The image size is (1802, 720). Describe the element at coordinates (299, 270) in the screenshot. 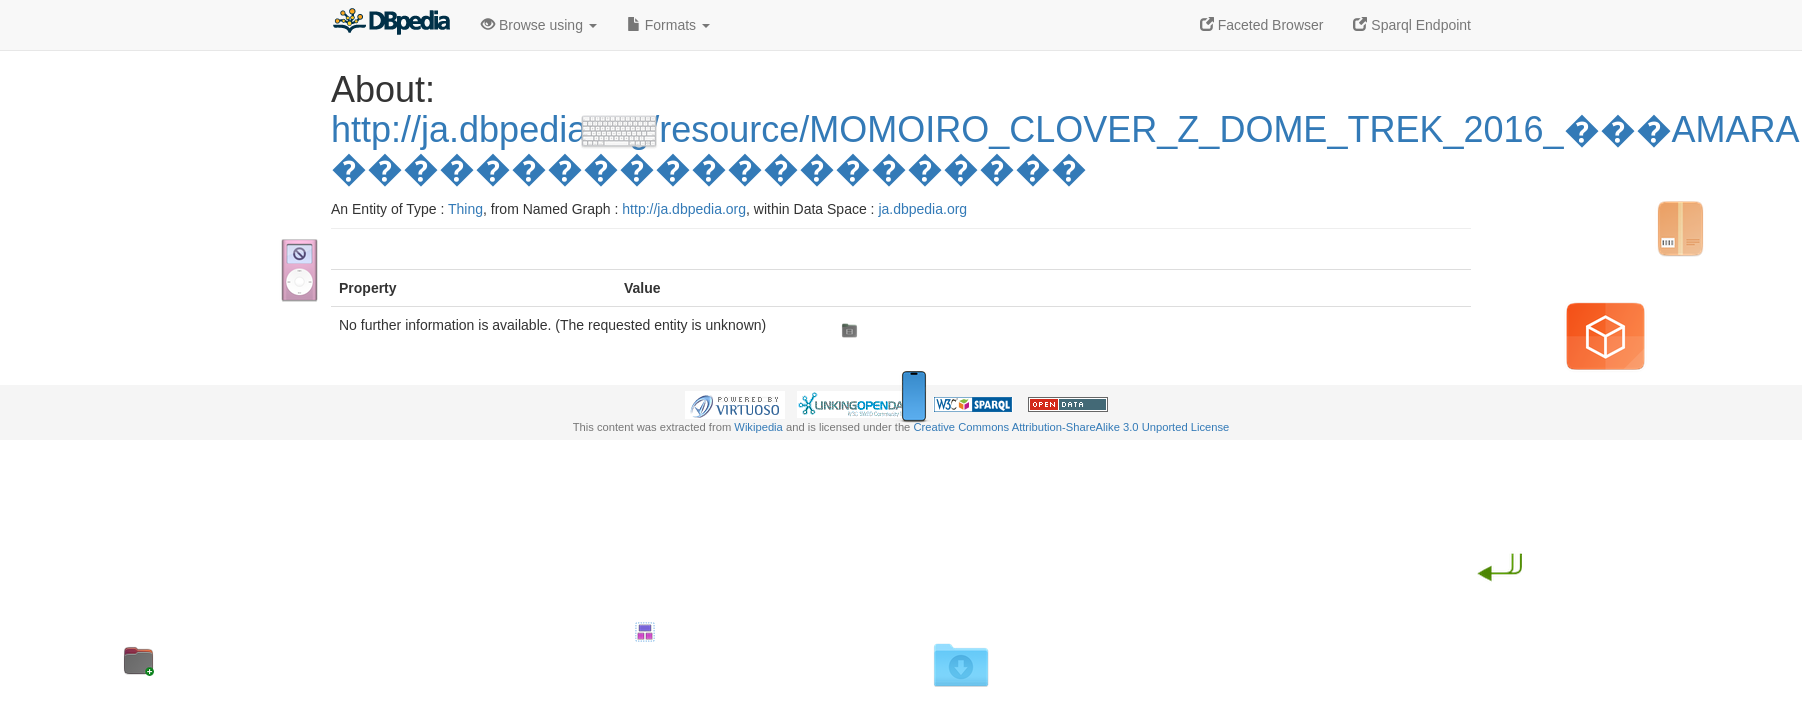

I see `pink iPod mini device icon` at that location.